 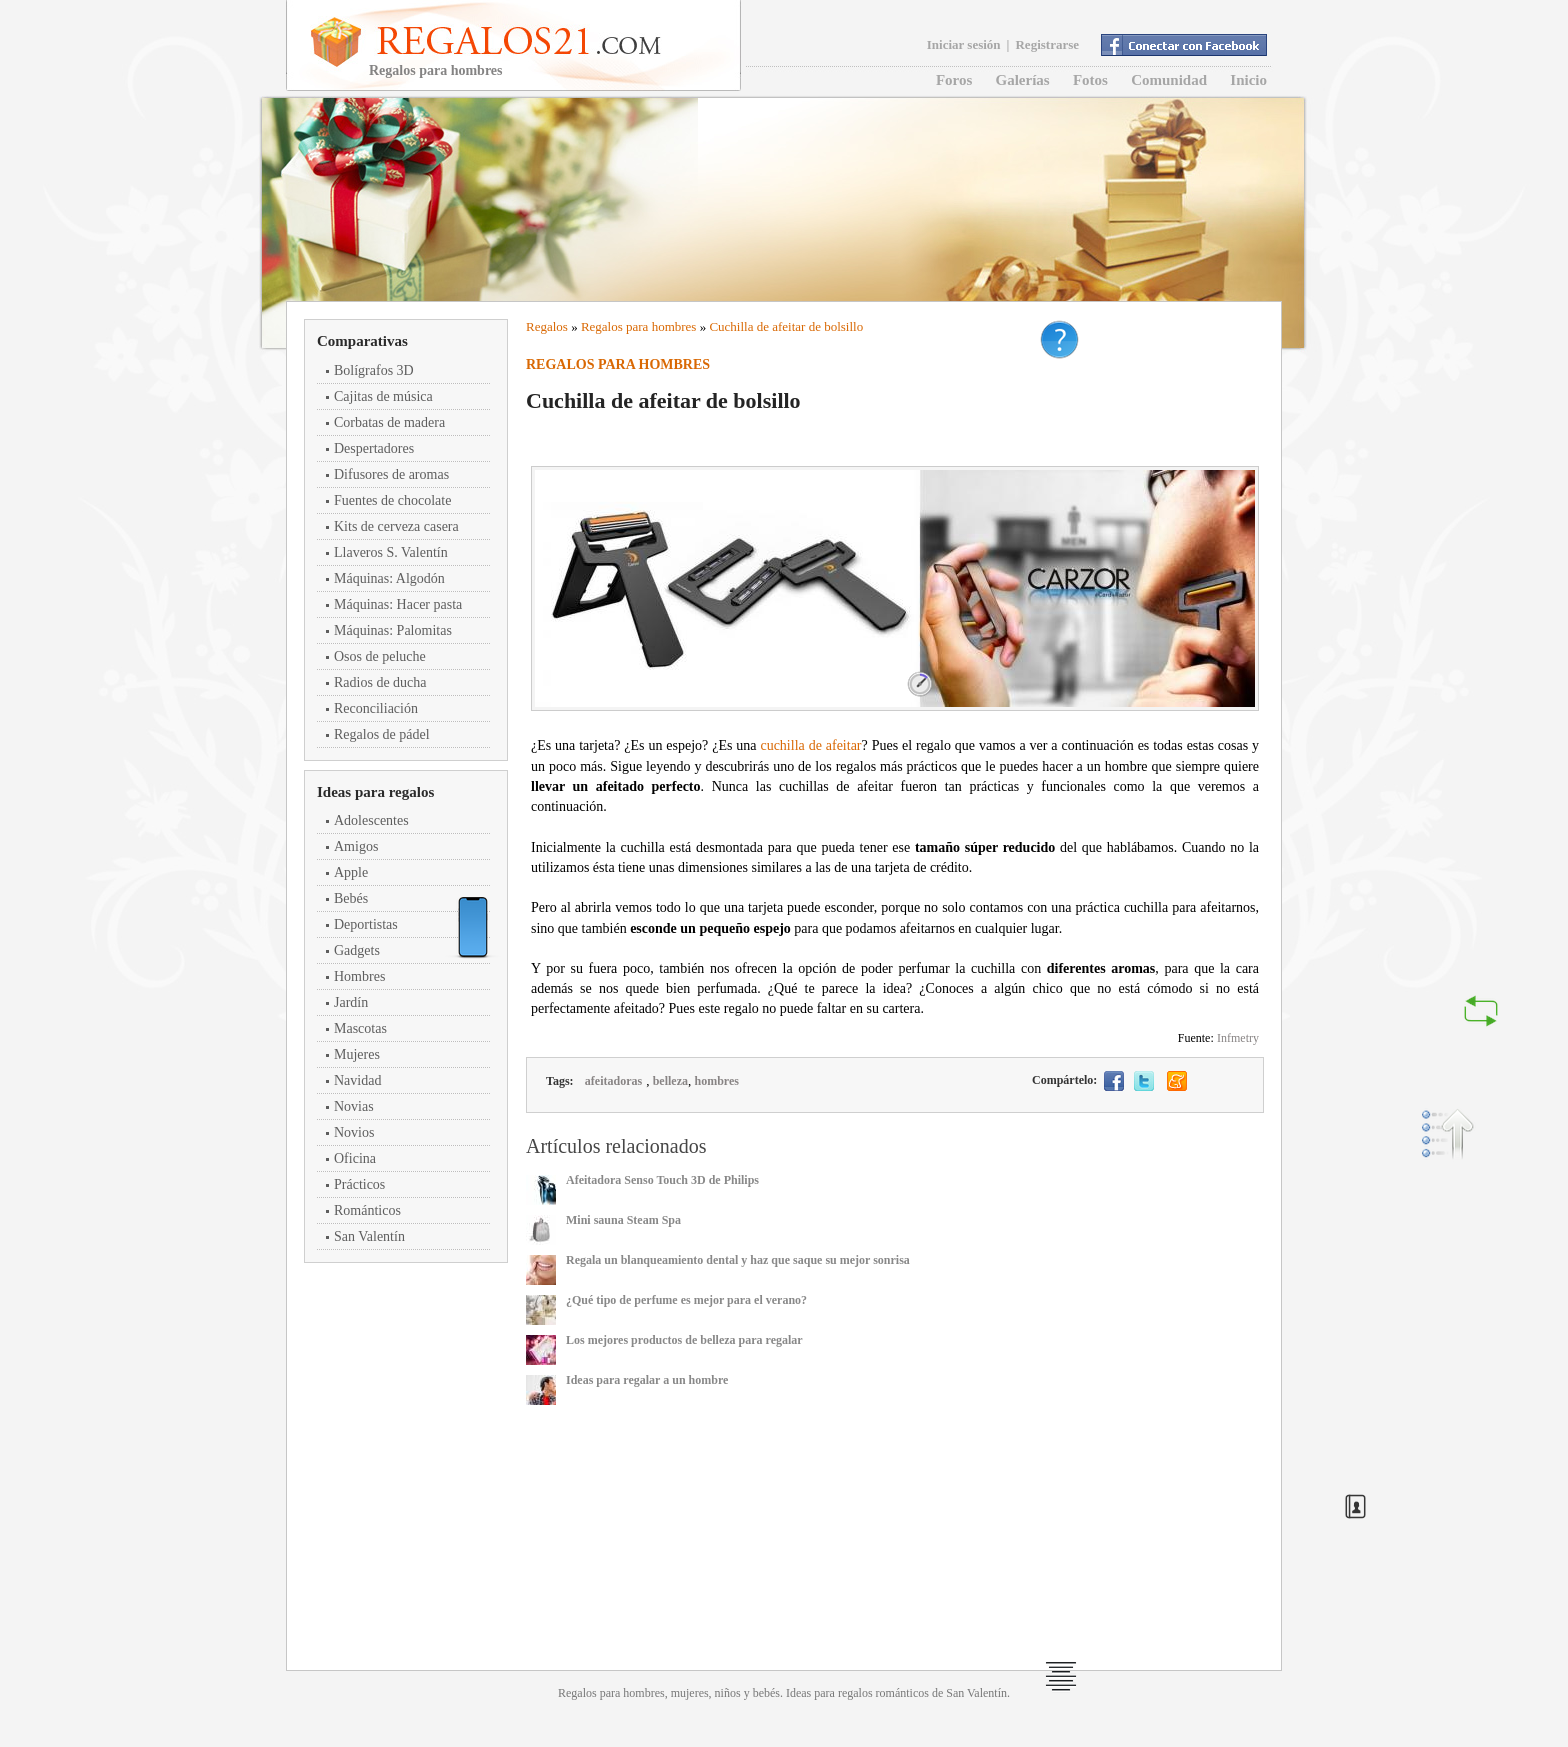 What do you see at coordinates (1450, 1135) in the screenshot?
I see `sort items in descending order` at bounding box center [1450, 1135].